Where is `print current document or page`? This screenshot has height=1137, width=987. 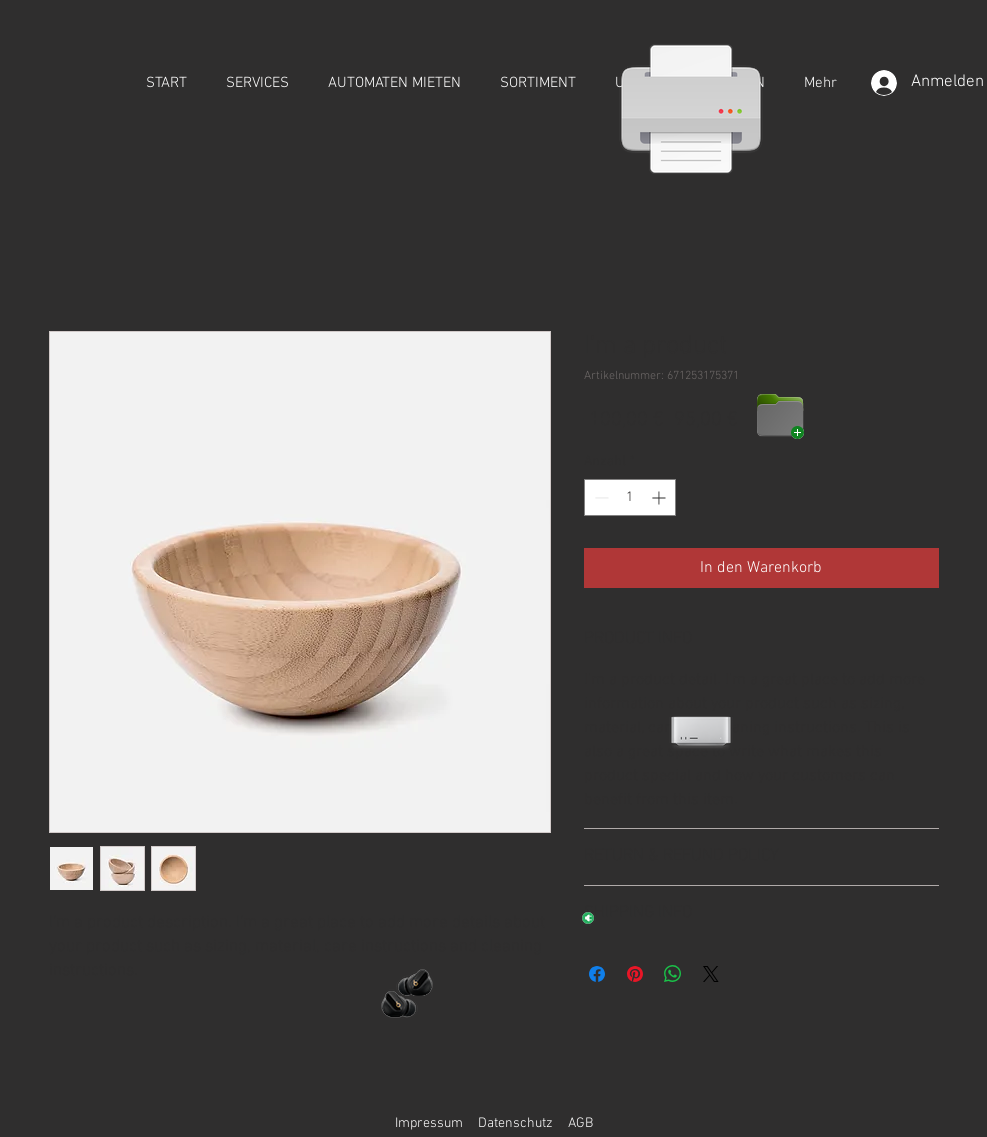 print current document or page is located at coordinates (691, 109).